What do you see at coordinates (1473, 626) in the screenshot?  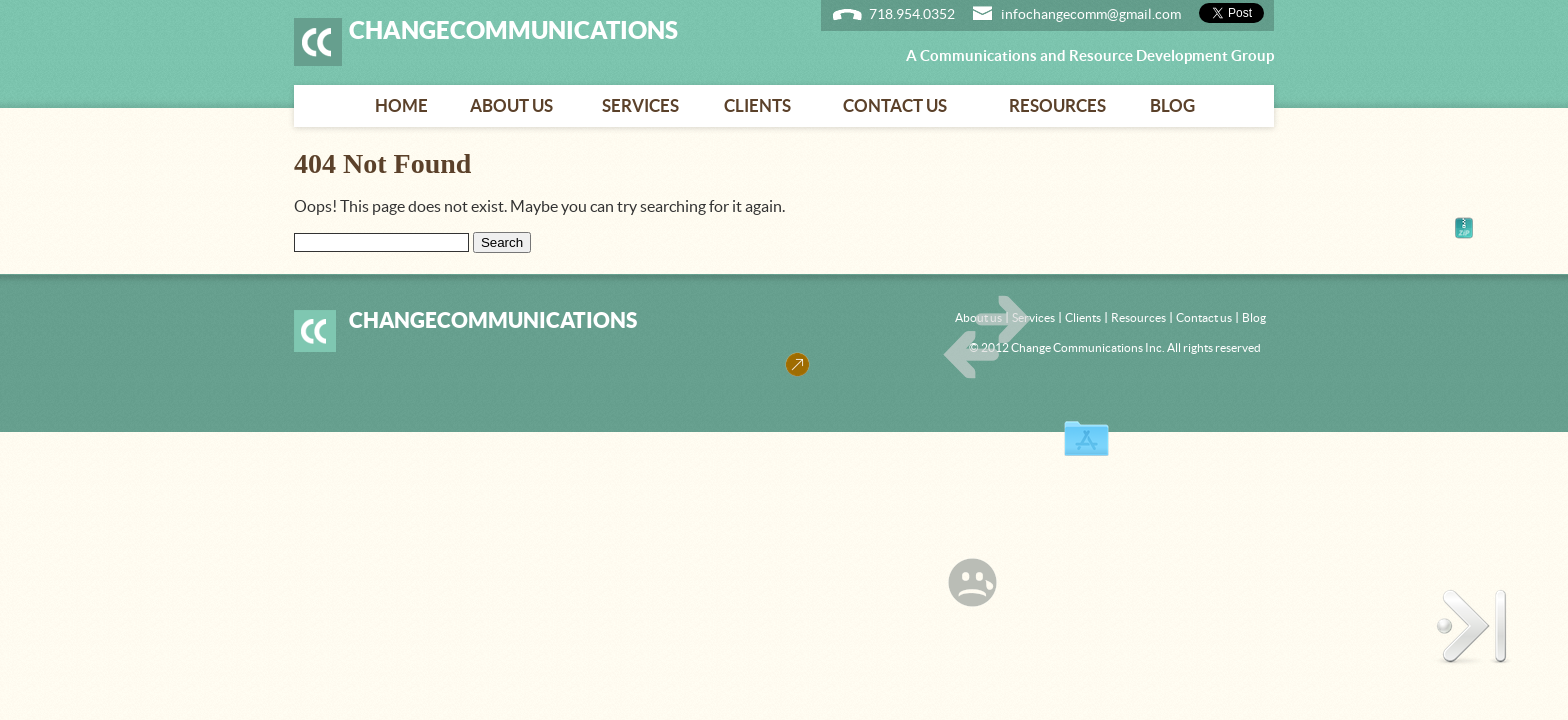 I see `go to the first item in a list or sequence` at bounding box center [1473, 626].